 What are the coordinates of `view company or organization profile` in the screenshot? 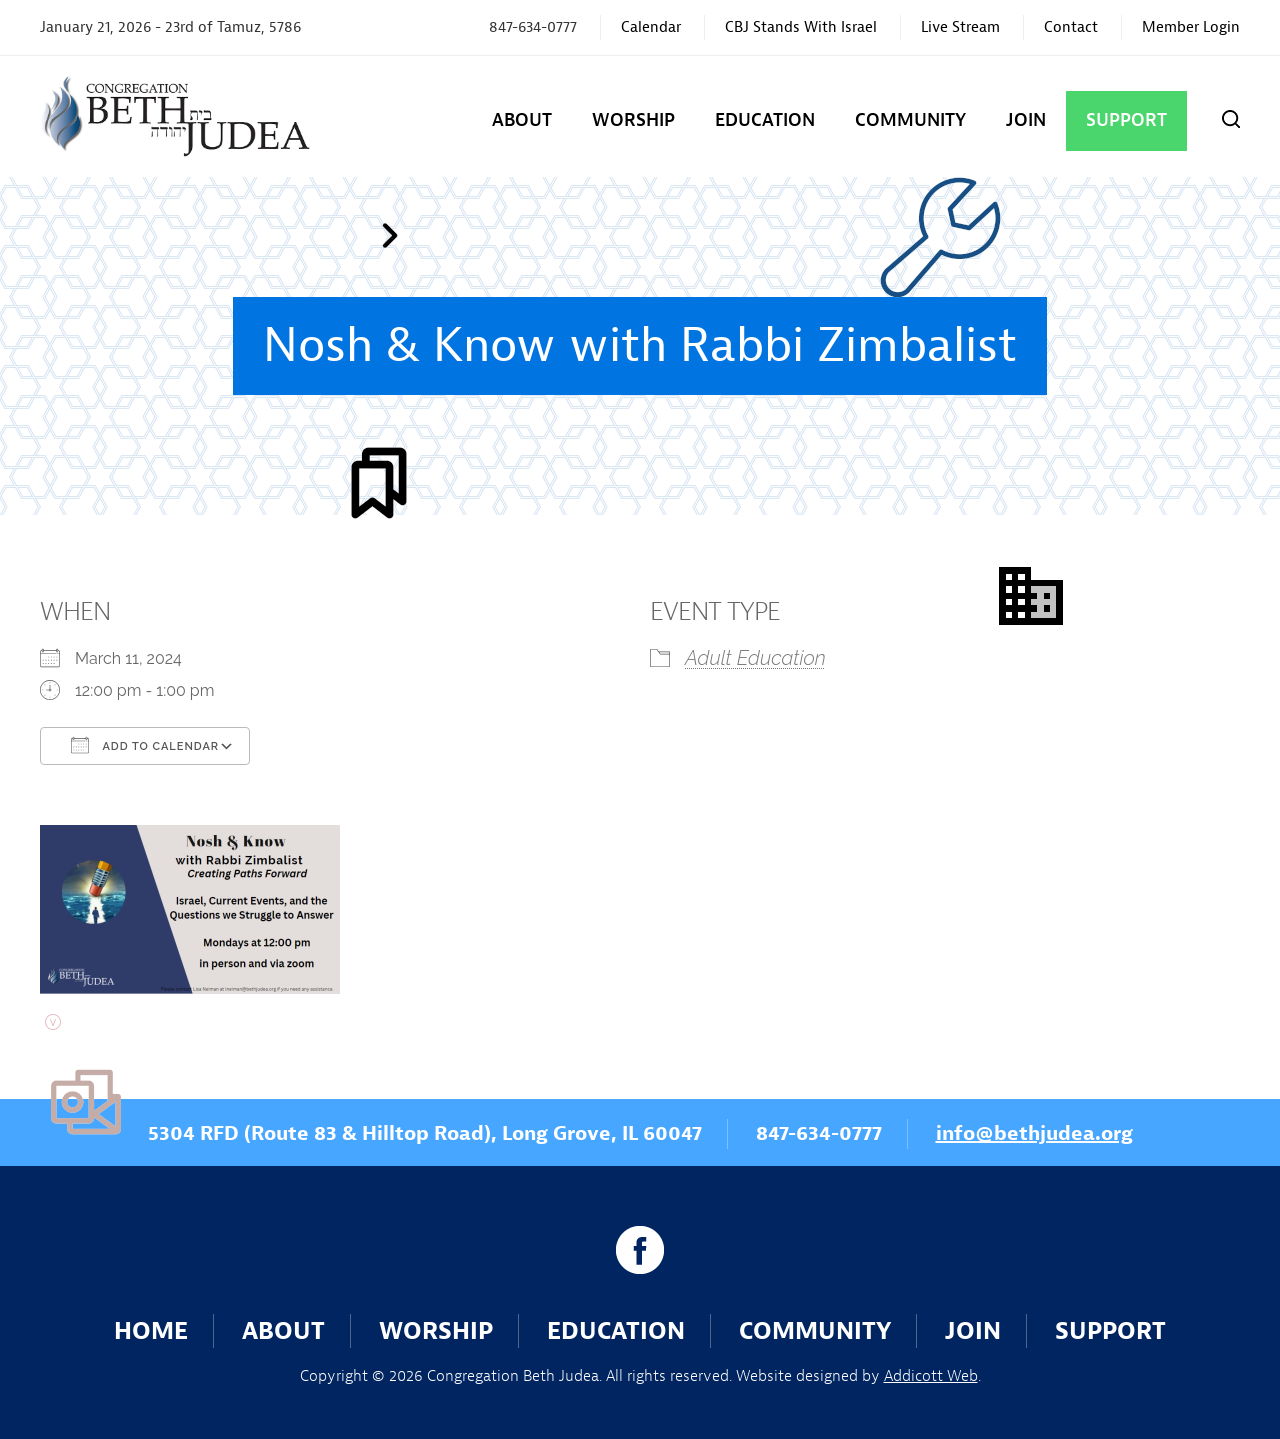 It's located at (1031, 596).